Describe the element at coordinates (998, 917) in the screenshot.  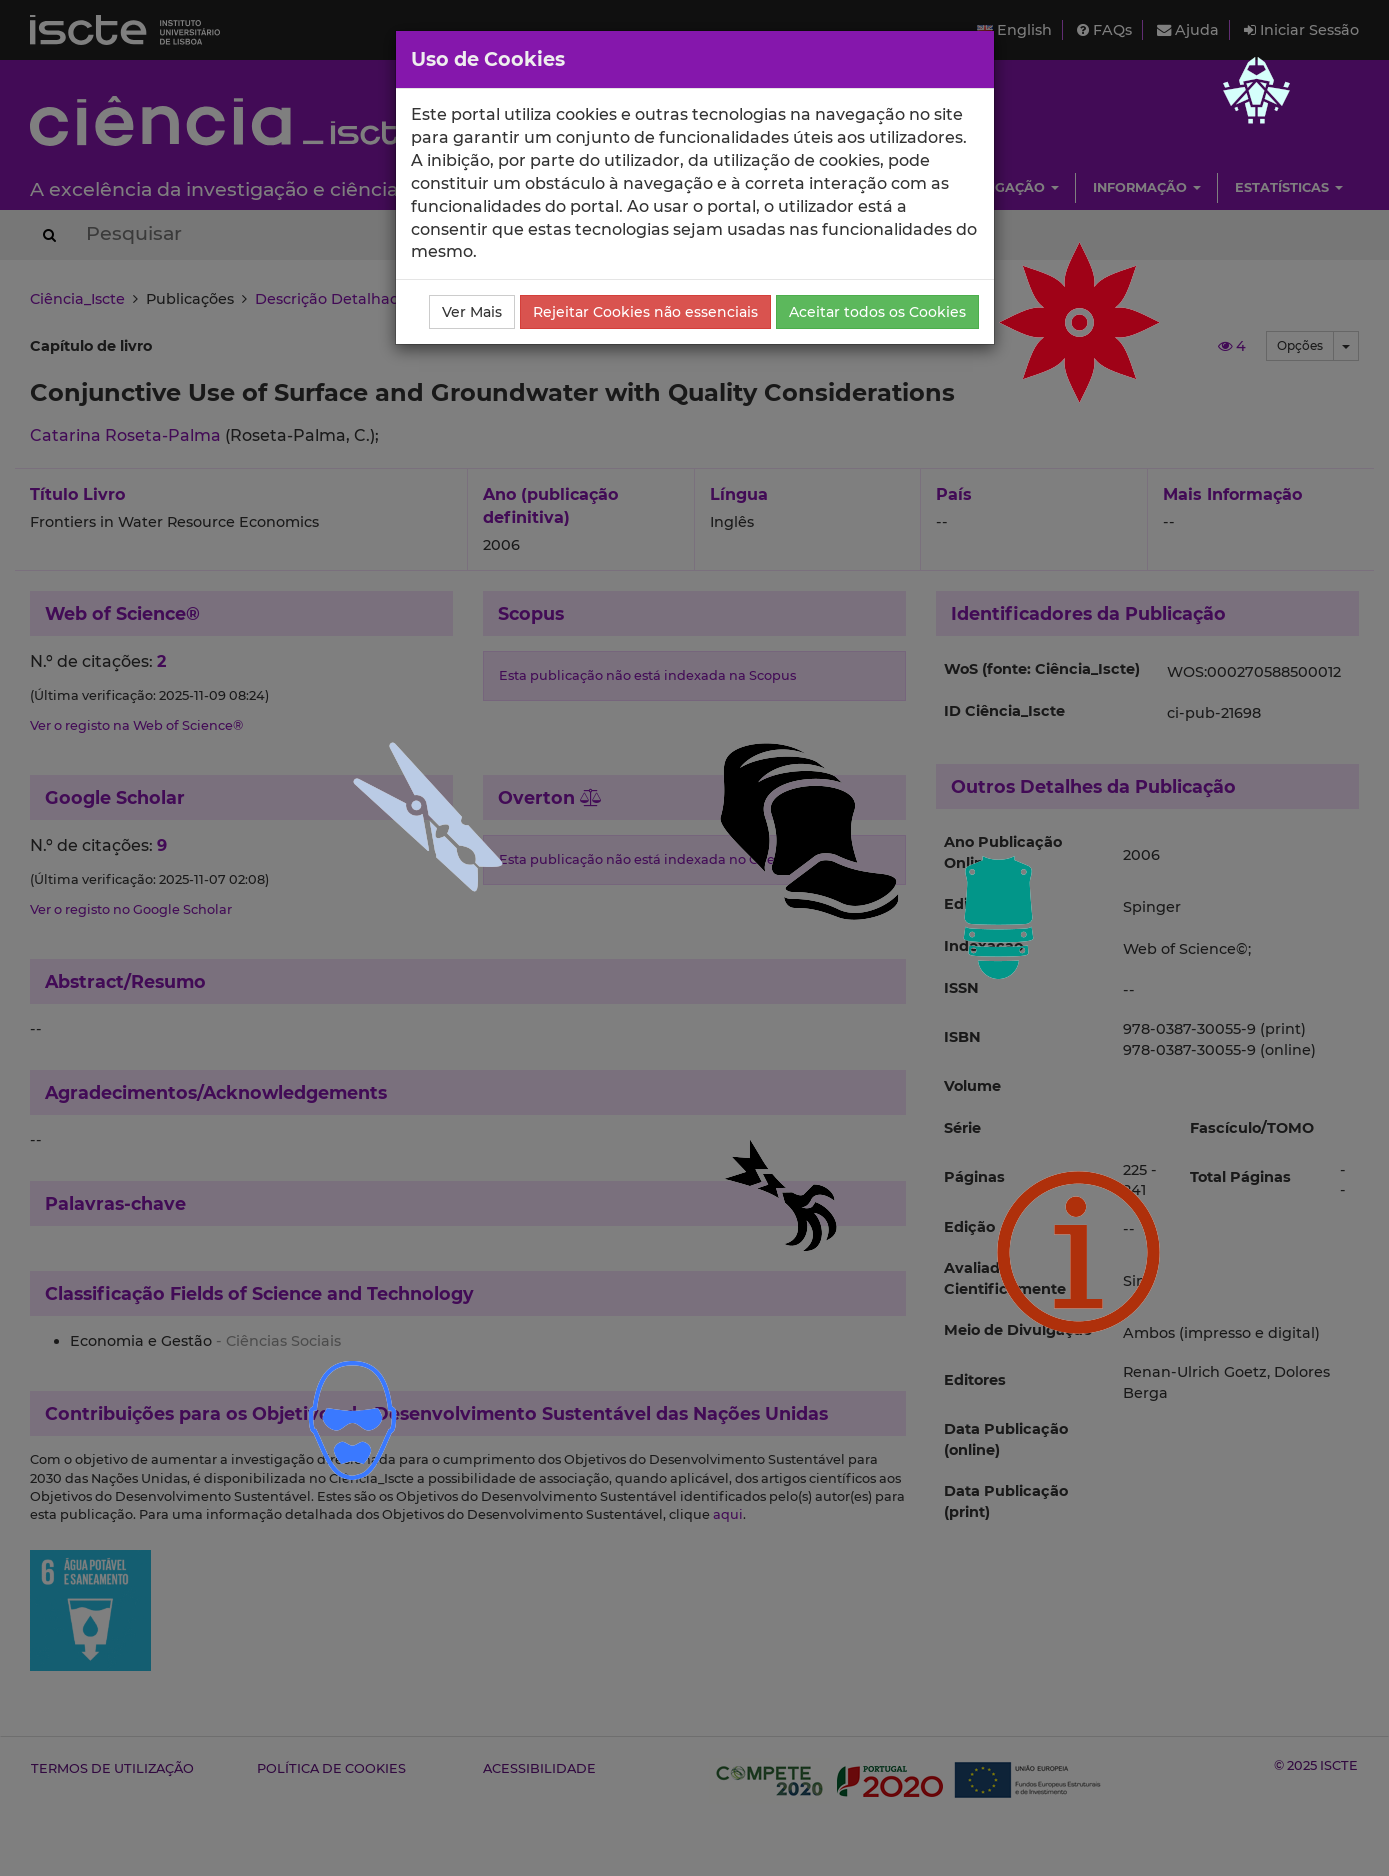
I see `equip body armor to your character` at that location.